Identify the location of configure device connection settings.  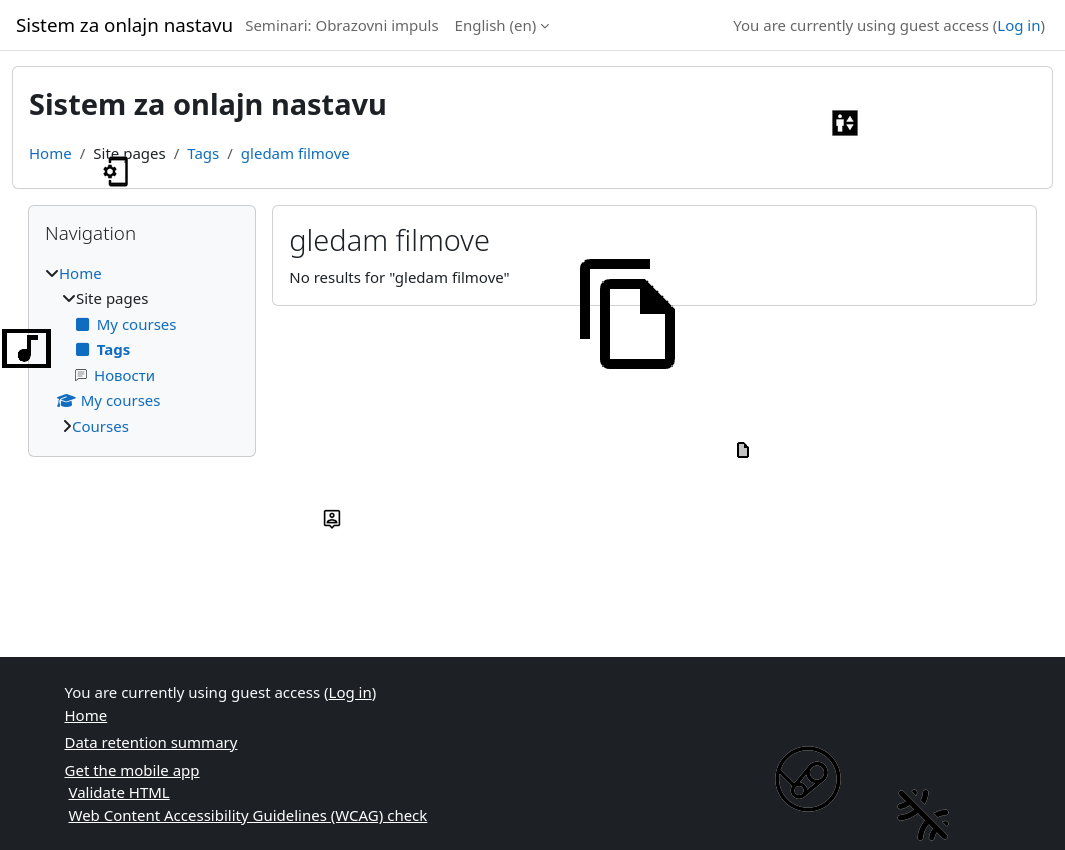
(115, 171).